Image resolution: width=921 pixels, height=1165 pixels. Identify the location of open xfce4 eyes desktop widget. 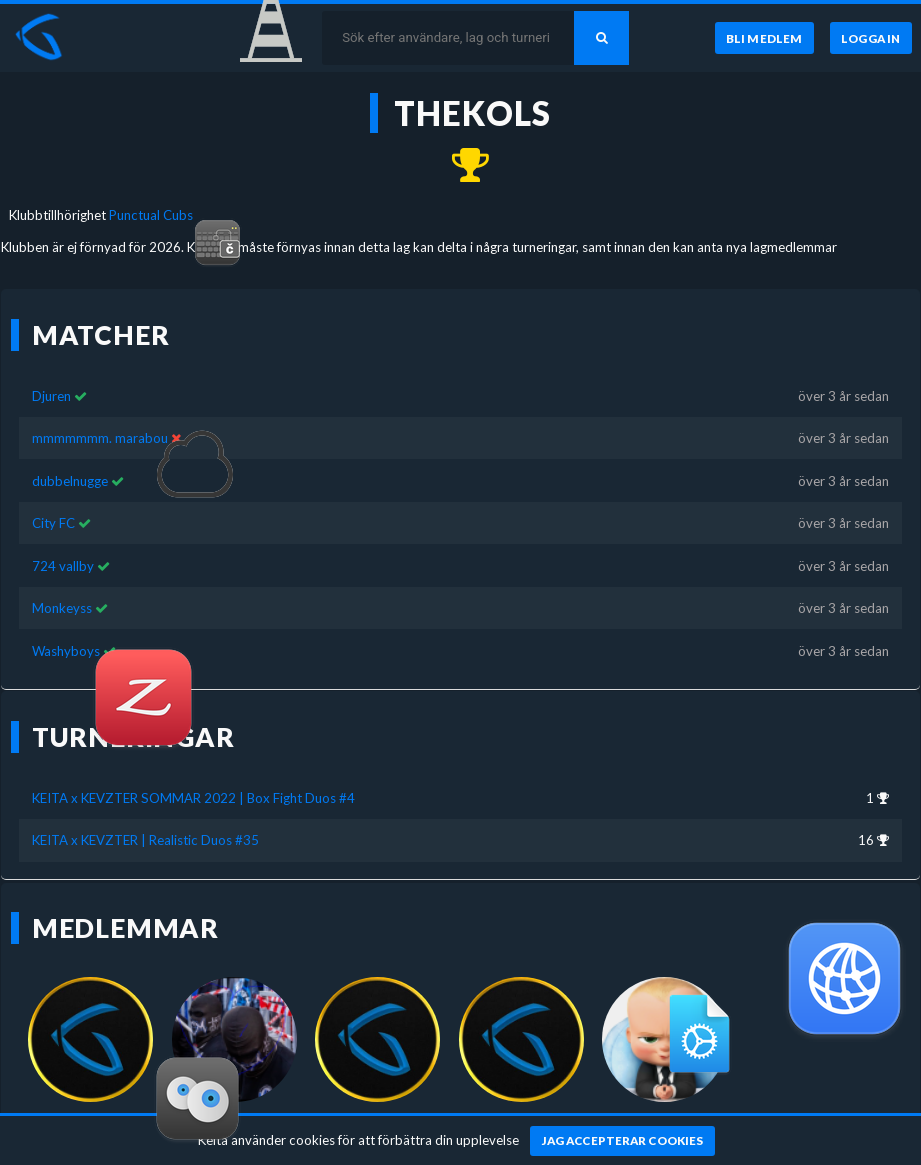
(197, 1098).